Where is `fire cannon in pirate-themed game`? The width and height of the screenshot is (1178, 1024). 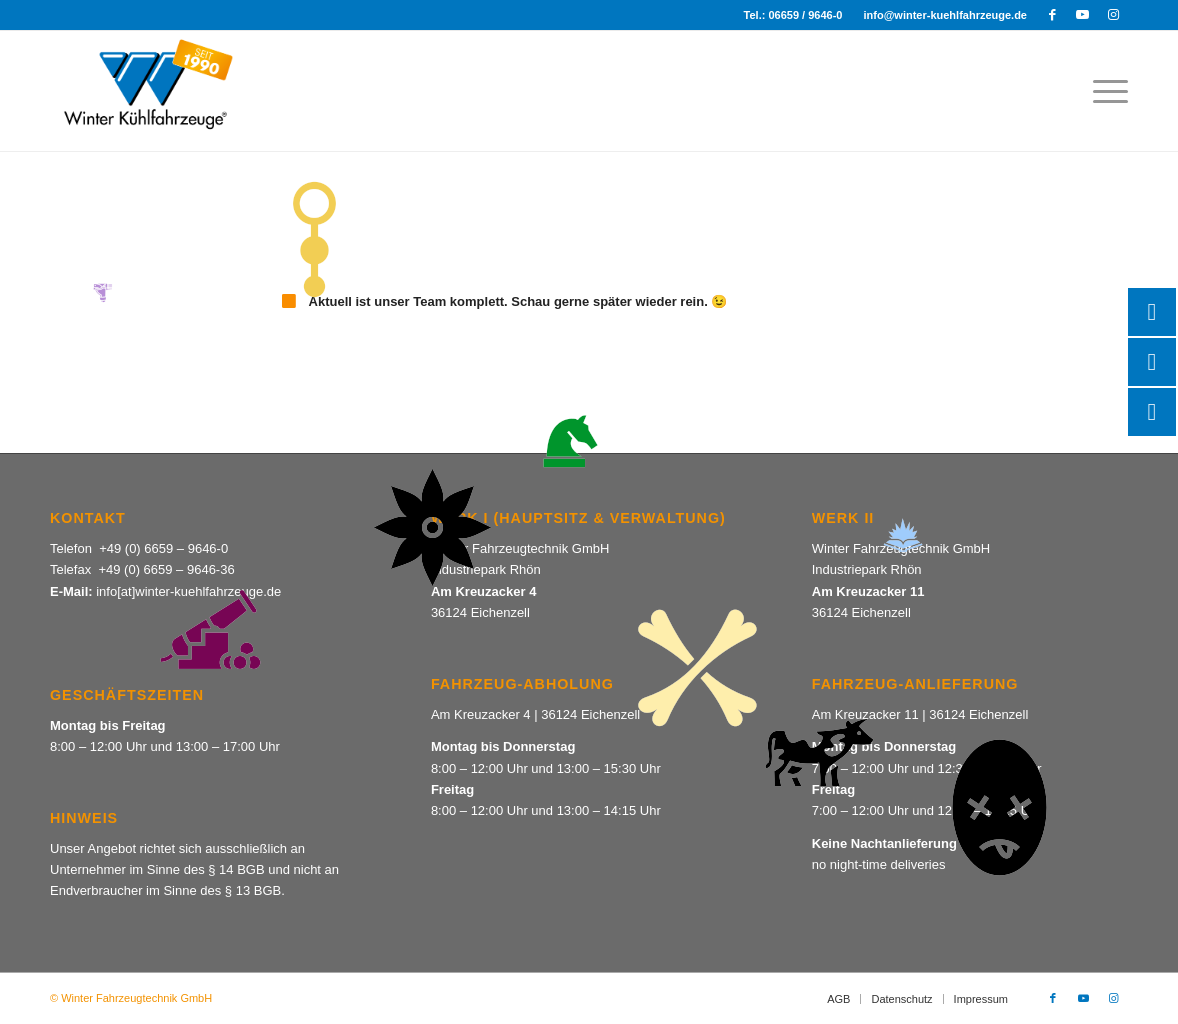
fire cannon in pirate-themed game is located at coordinates (210, 629).